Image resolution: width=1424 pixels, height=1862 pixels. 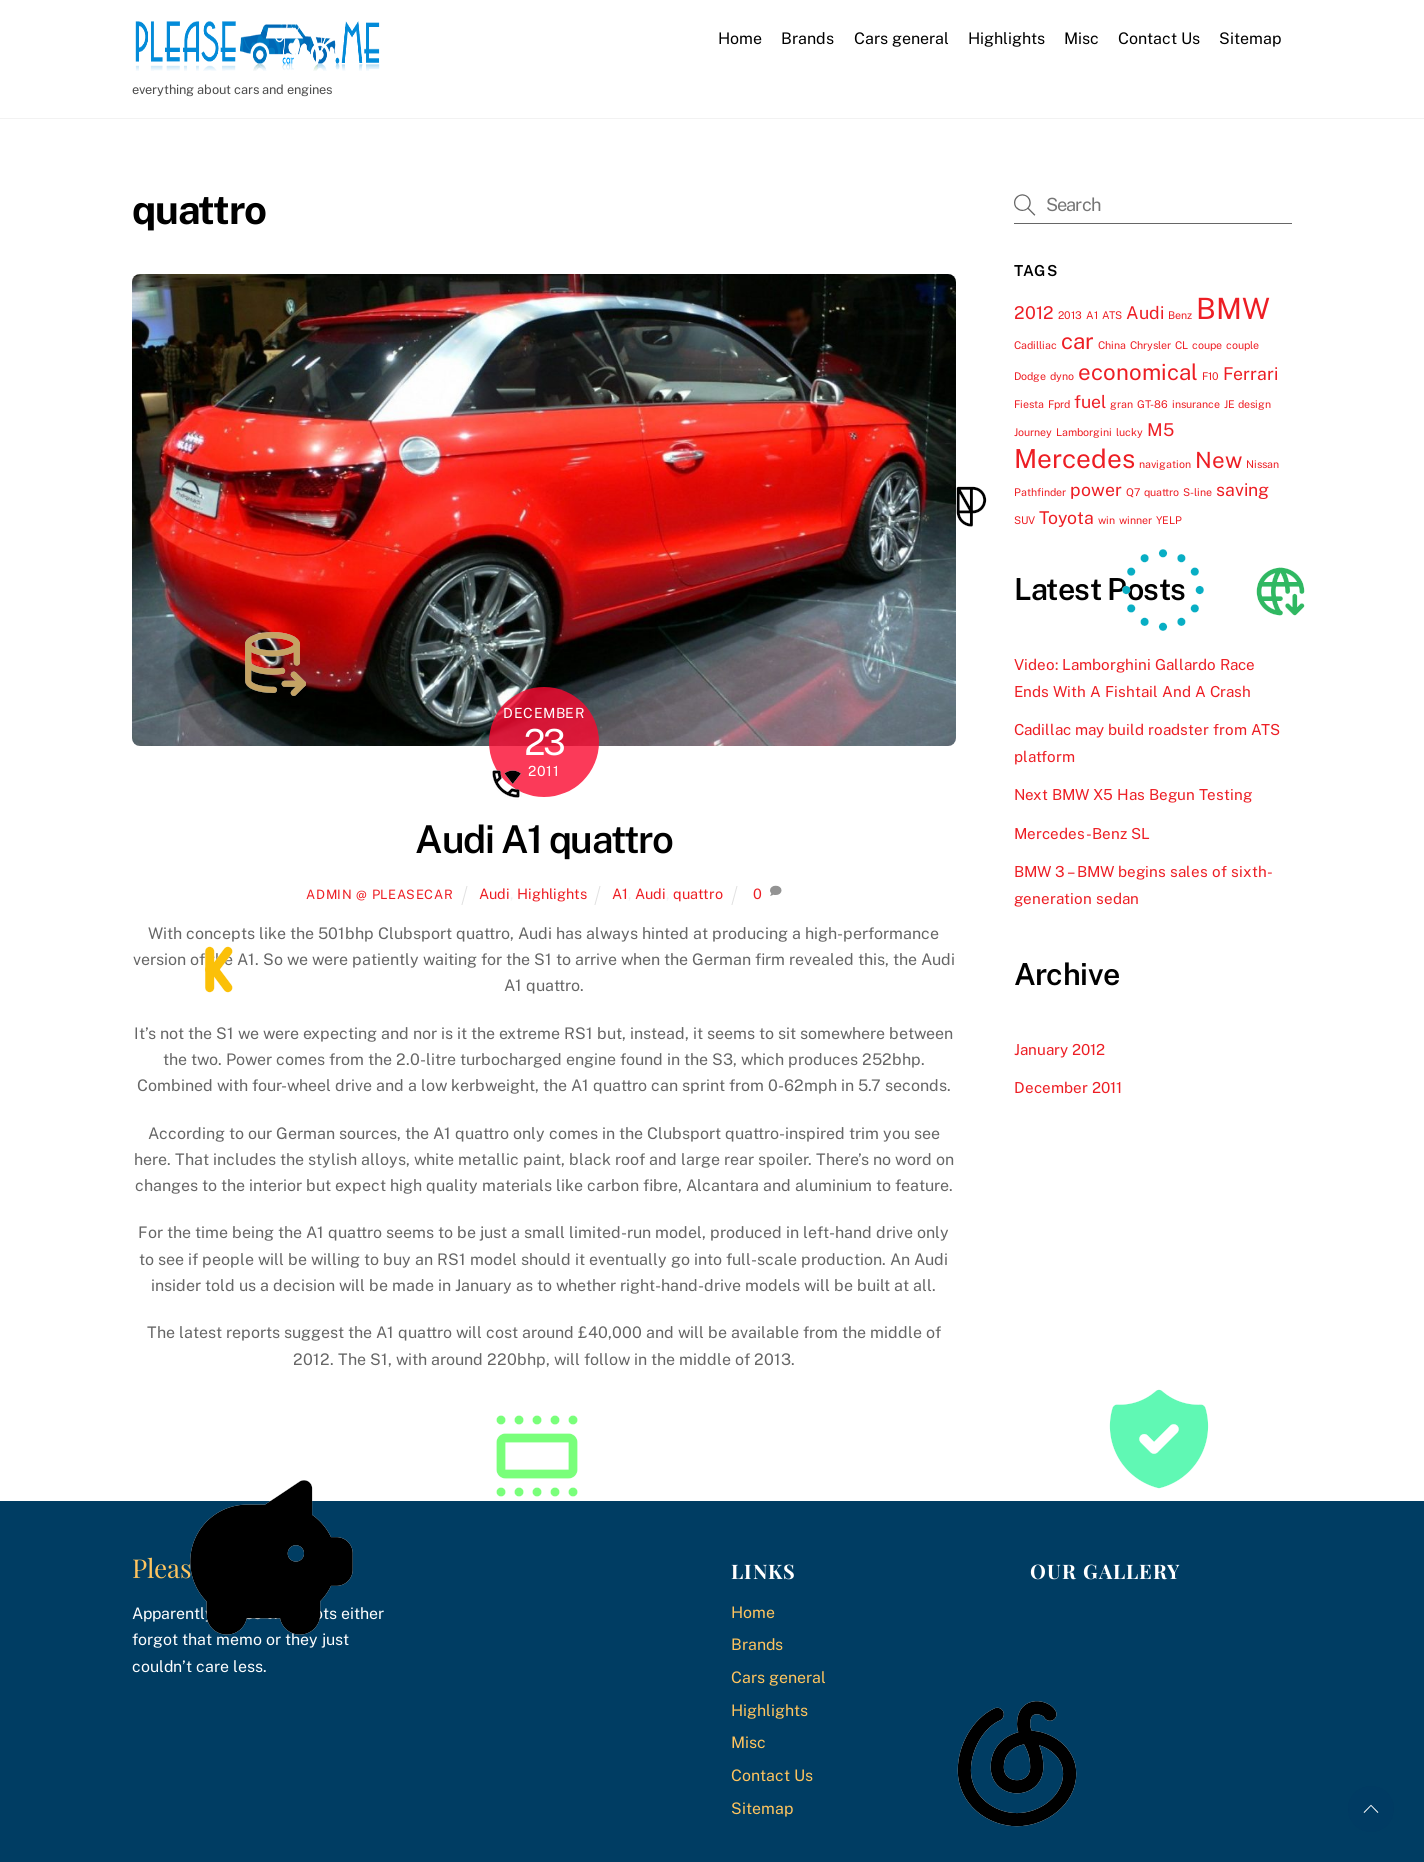 What do you see at coordinates (537, 1456) in the screenshot?
I see `insert a content section or block` at bounding box center [537, 1456].